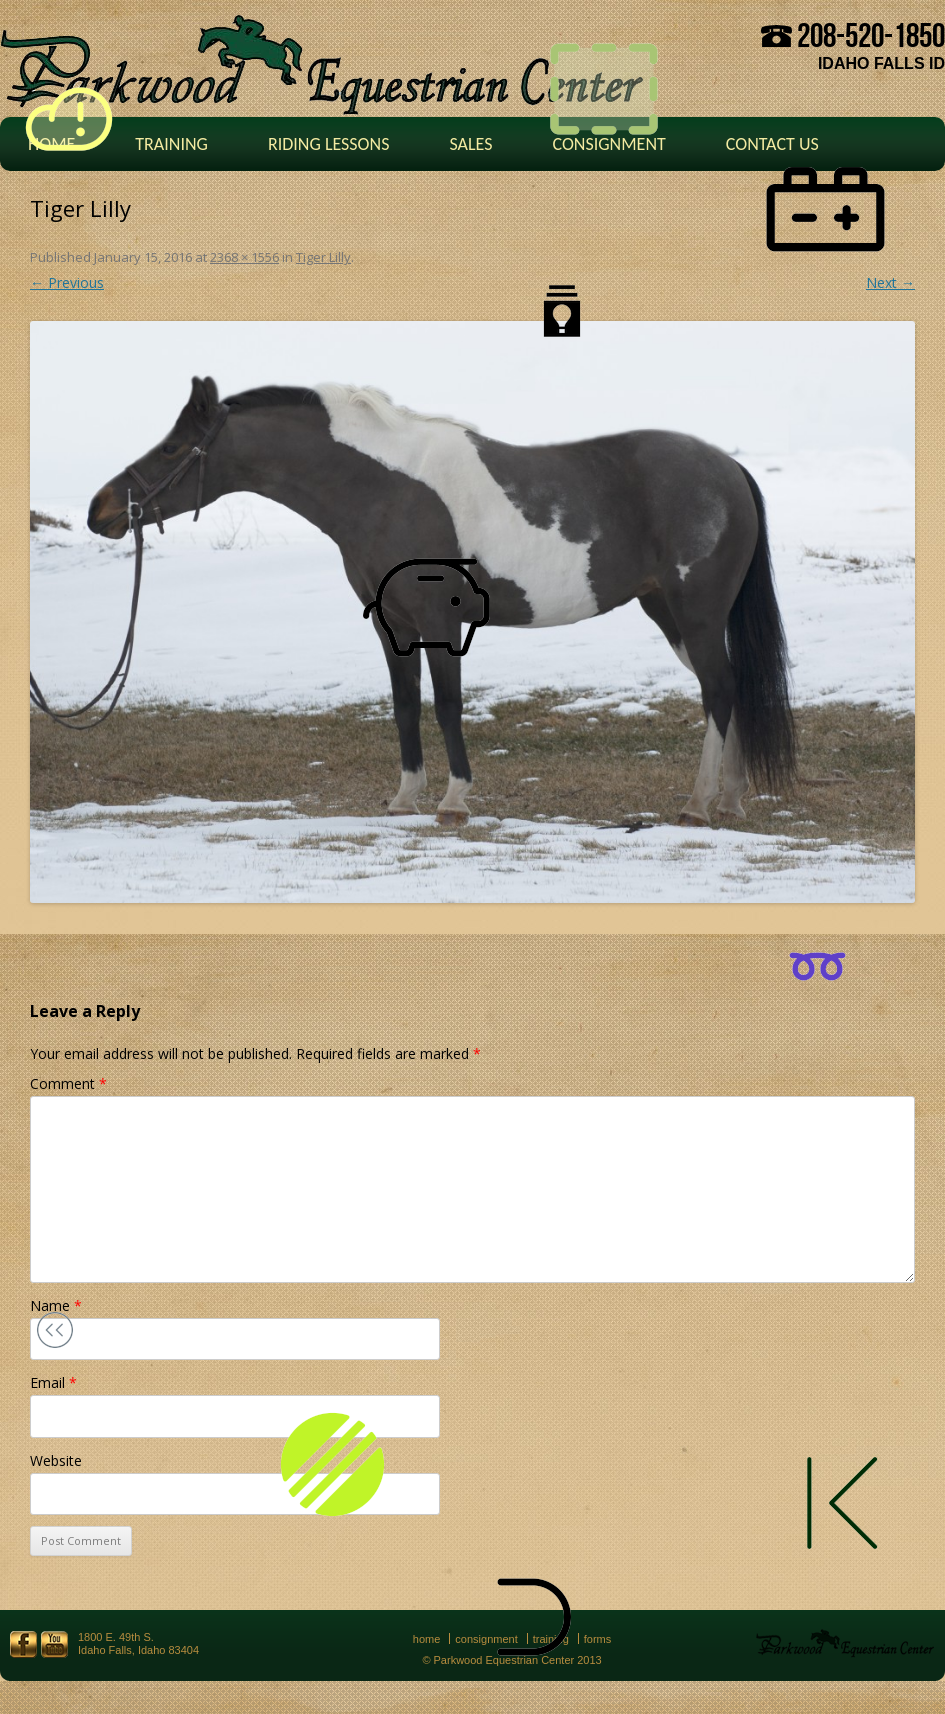 The width and height of the screenshot is (945, 1714). Describe the element at coordinates (817, 966) in the screenshot. I see `voicemail indicator or notification` at that location.